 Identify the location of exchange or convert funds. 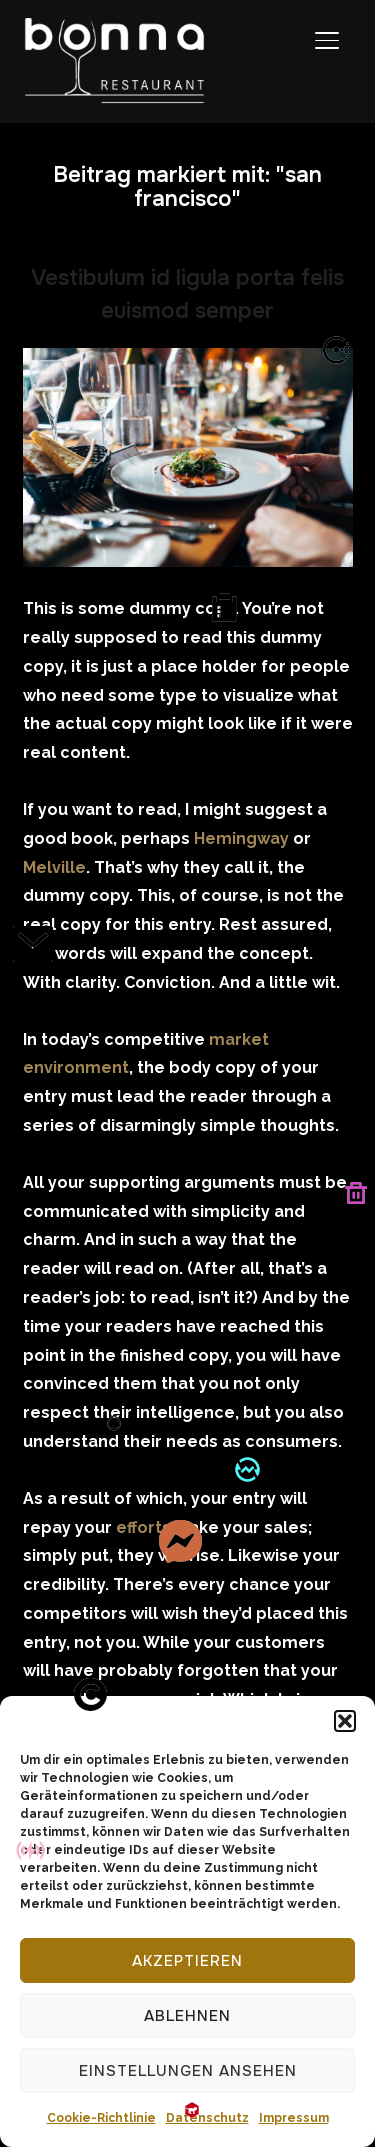
(247, 1469).